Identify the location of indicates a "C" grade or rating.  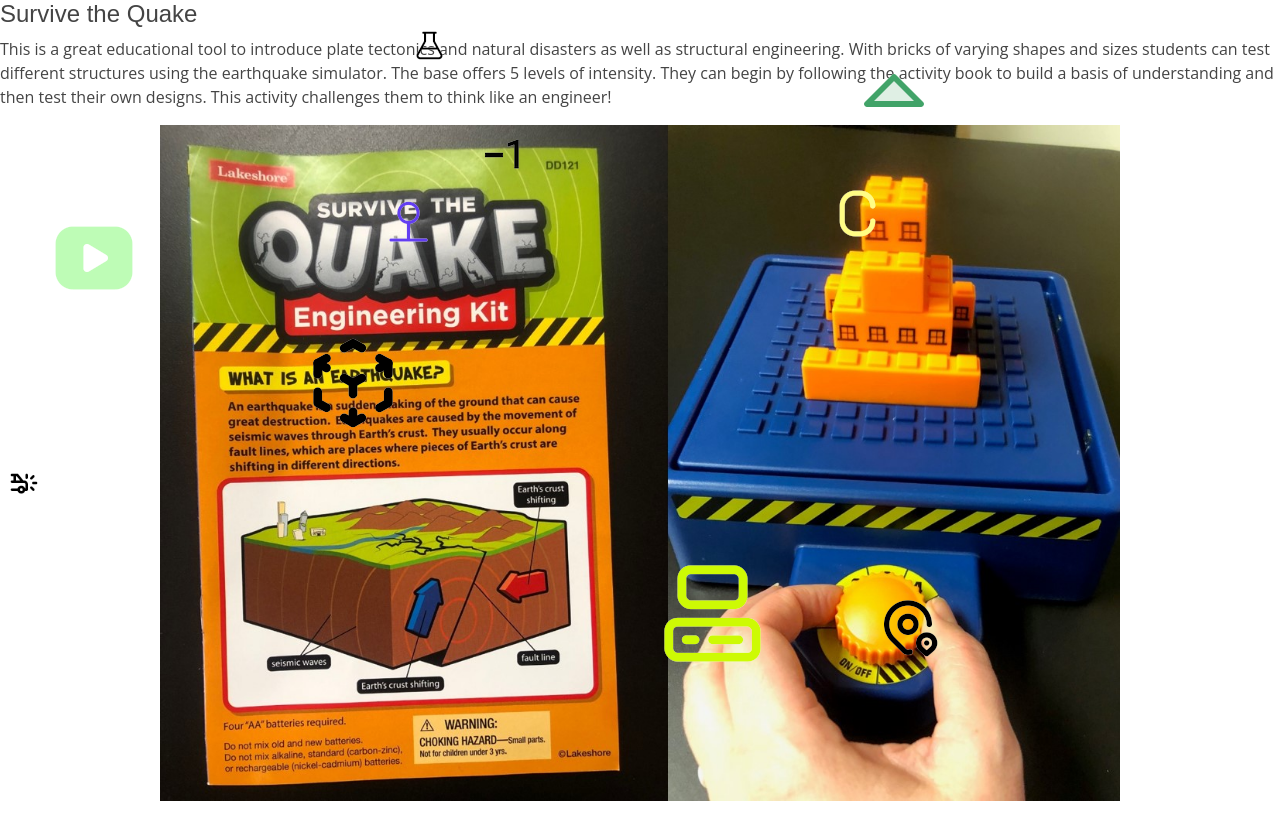
(857, 213).